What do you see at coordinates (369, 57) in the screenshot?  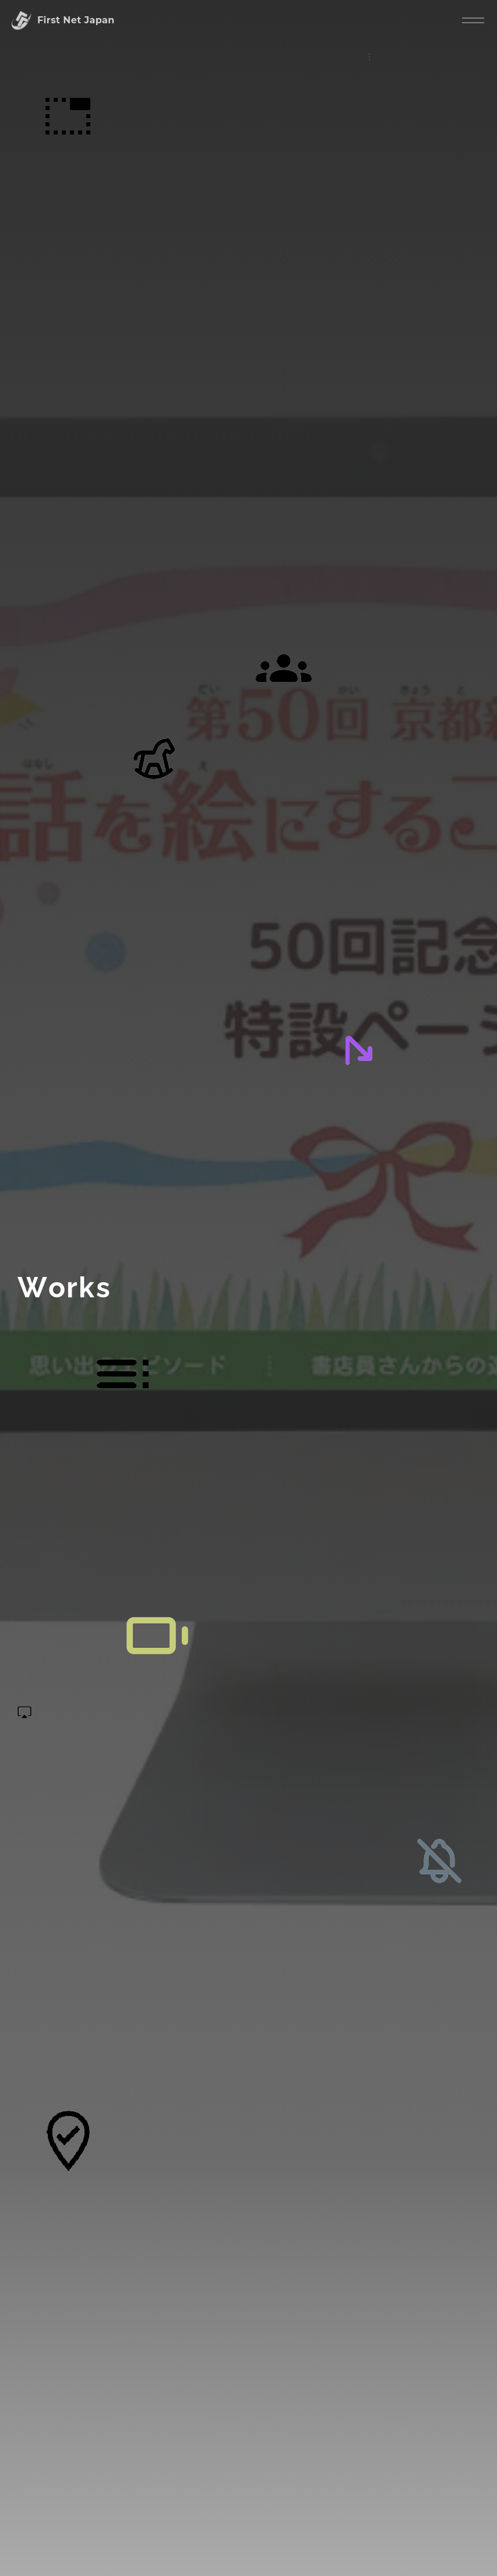 I see `open more options menu` at bounding box center [369, 57].